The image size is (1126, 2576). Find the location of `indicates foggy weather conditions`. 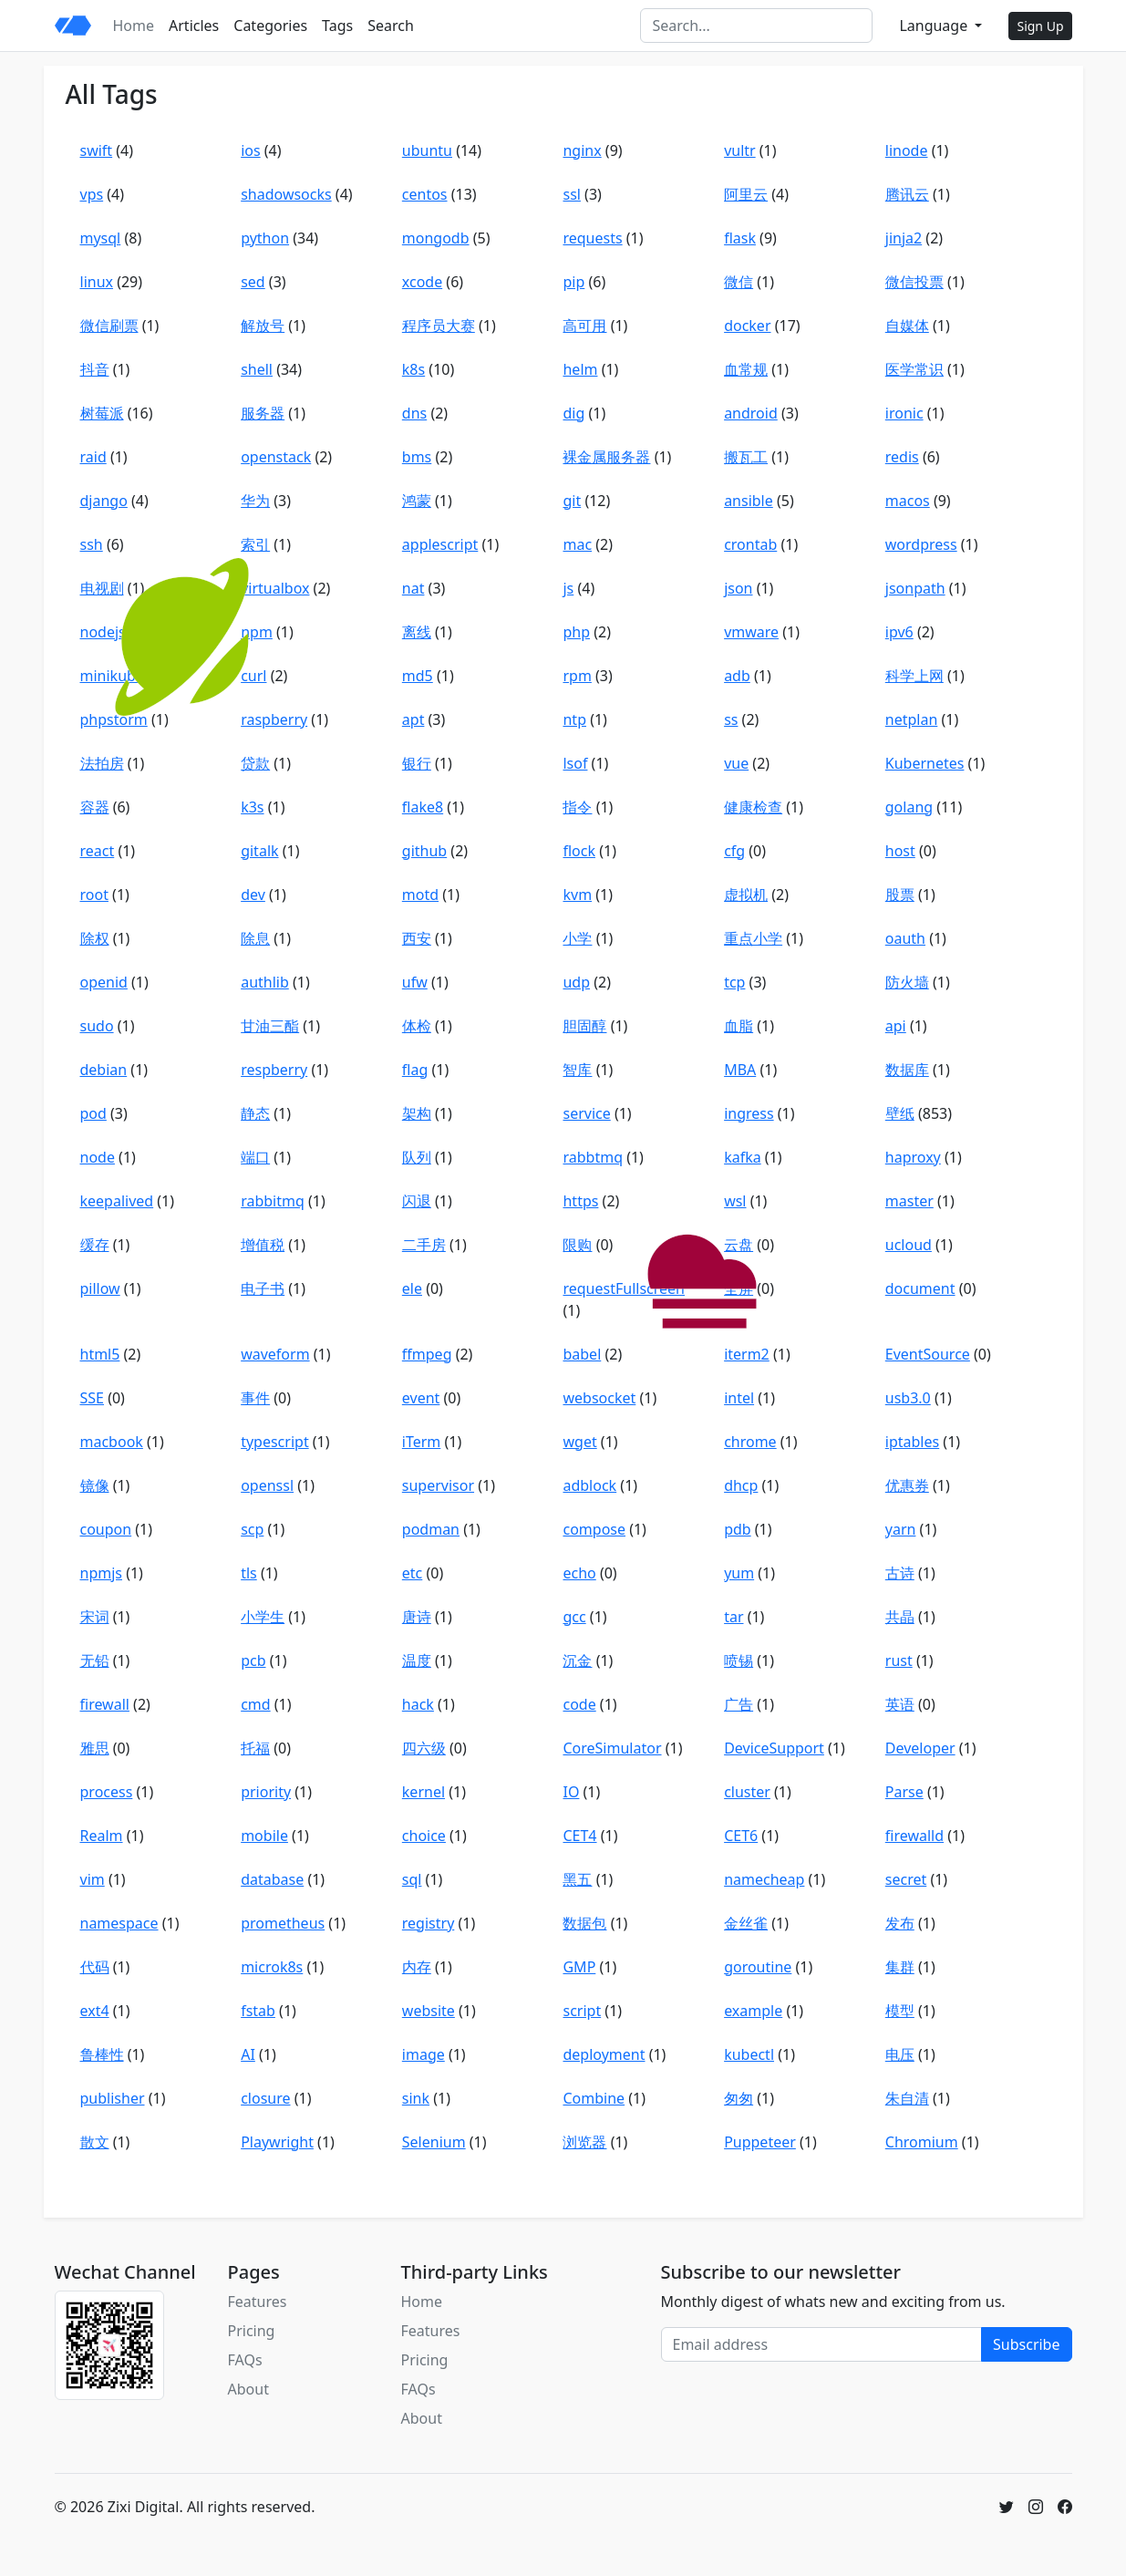

indicates foggy weather conditions is located at coordinates (702, 1284).